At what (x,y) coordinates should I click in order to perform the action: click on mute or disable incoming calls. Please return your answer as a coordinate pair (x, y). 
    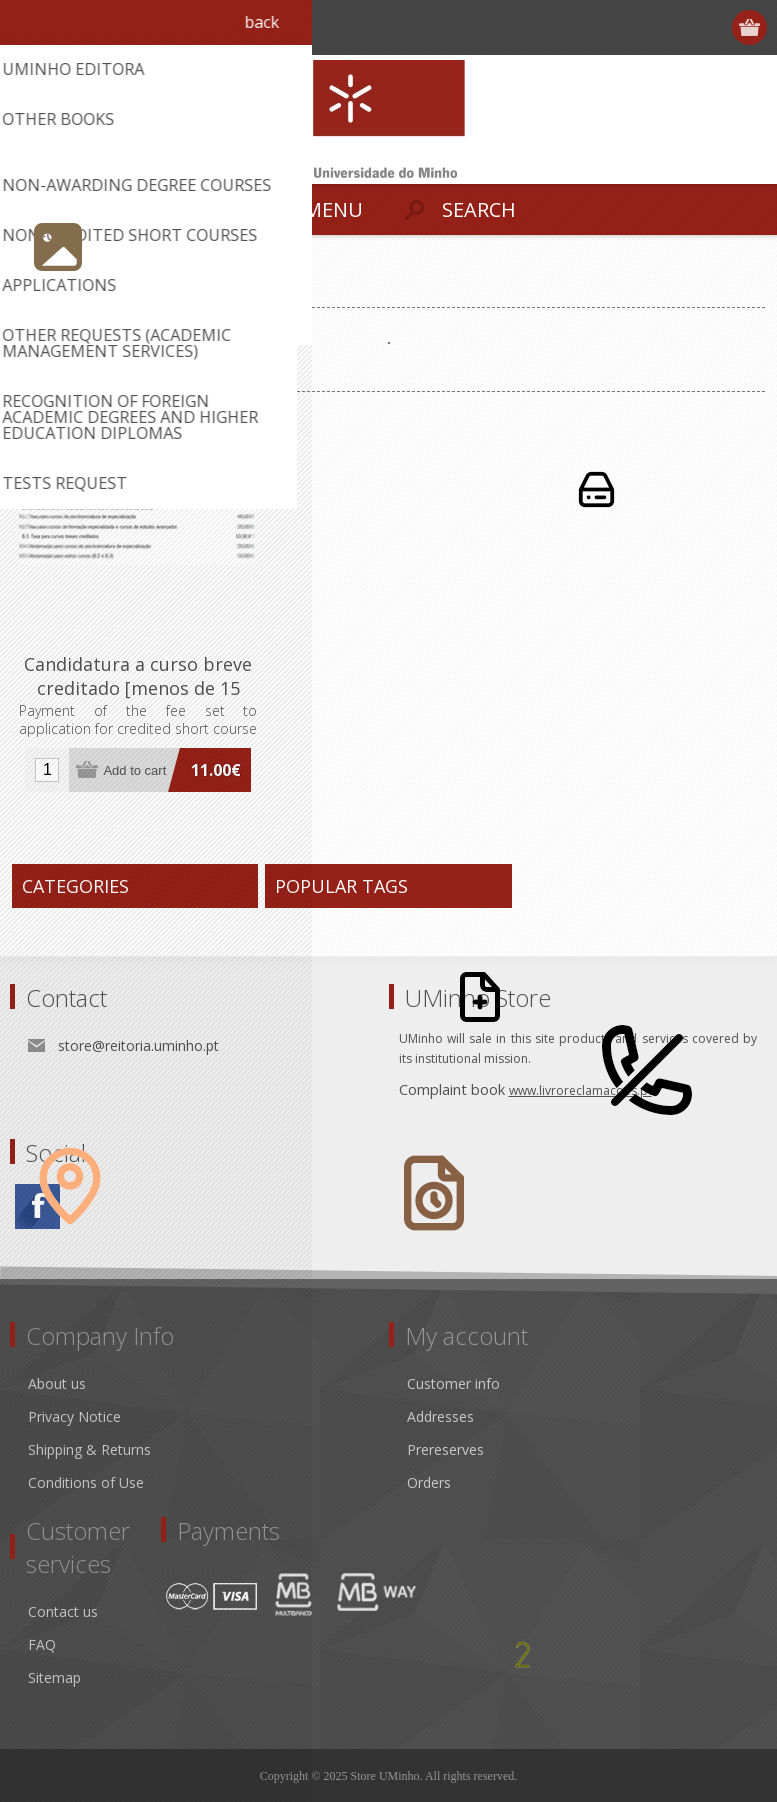
    Looking at the image, I should click on (647, 1070).